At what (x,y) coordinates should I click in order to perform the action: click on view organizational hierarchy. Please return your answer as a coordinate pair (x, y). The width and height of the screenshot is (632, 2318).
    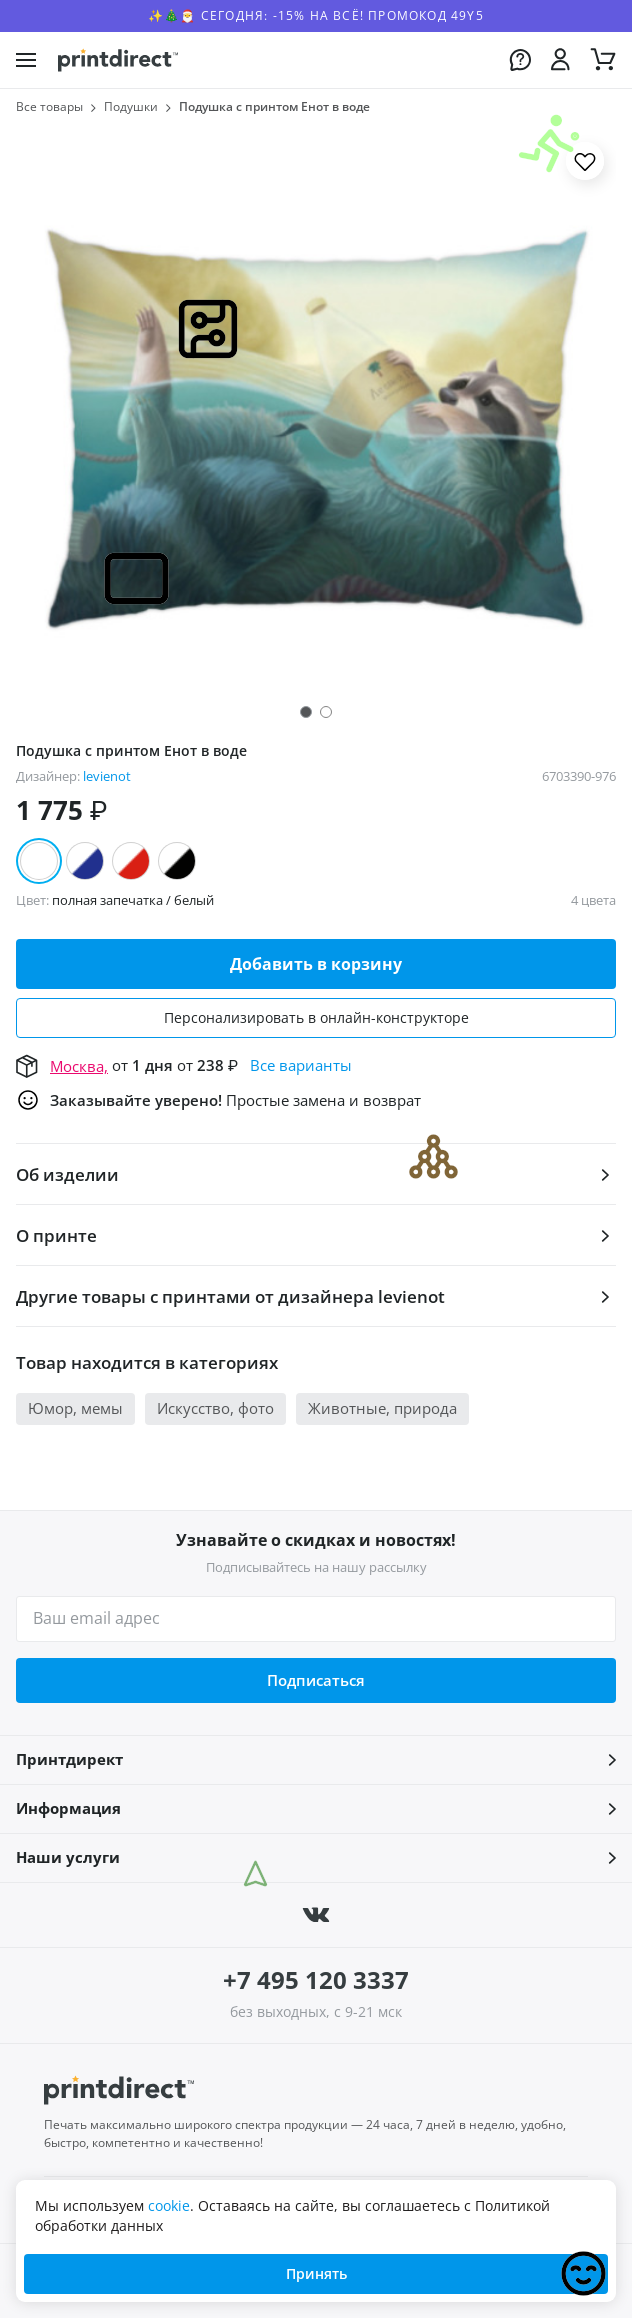
    Looking at the image, I should click on (433, 1156).